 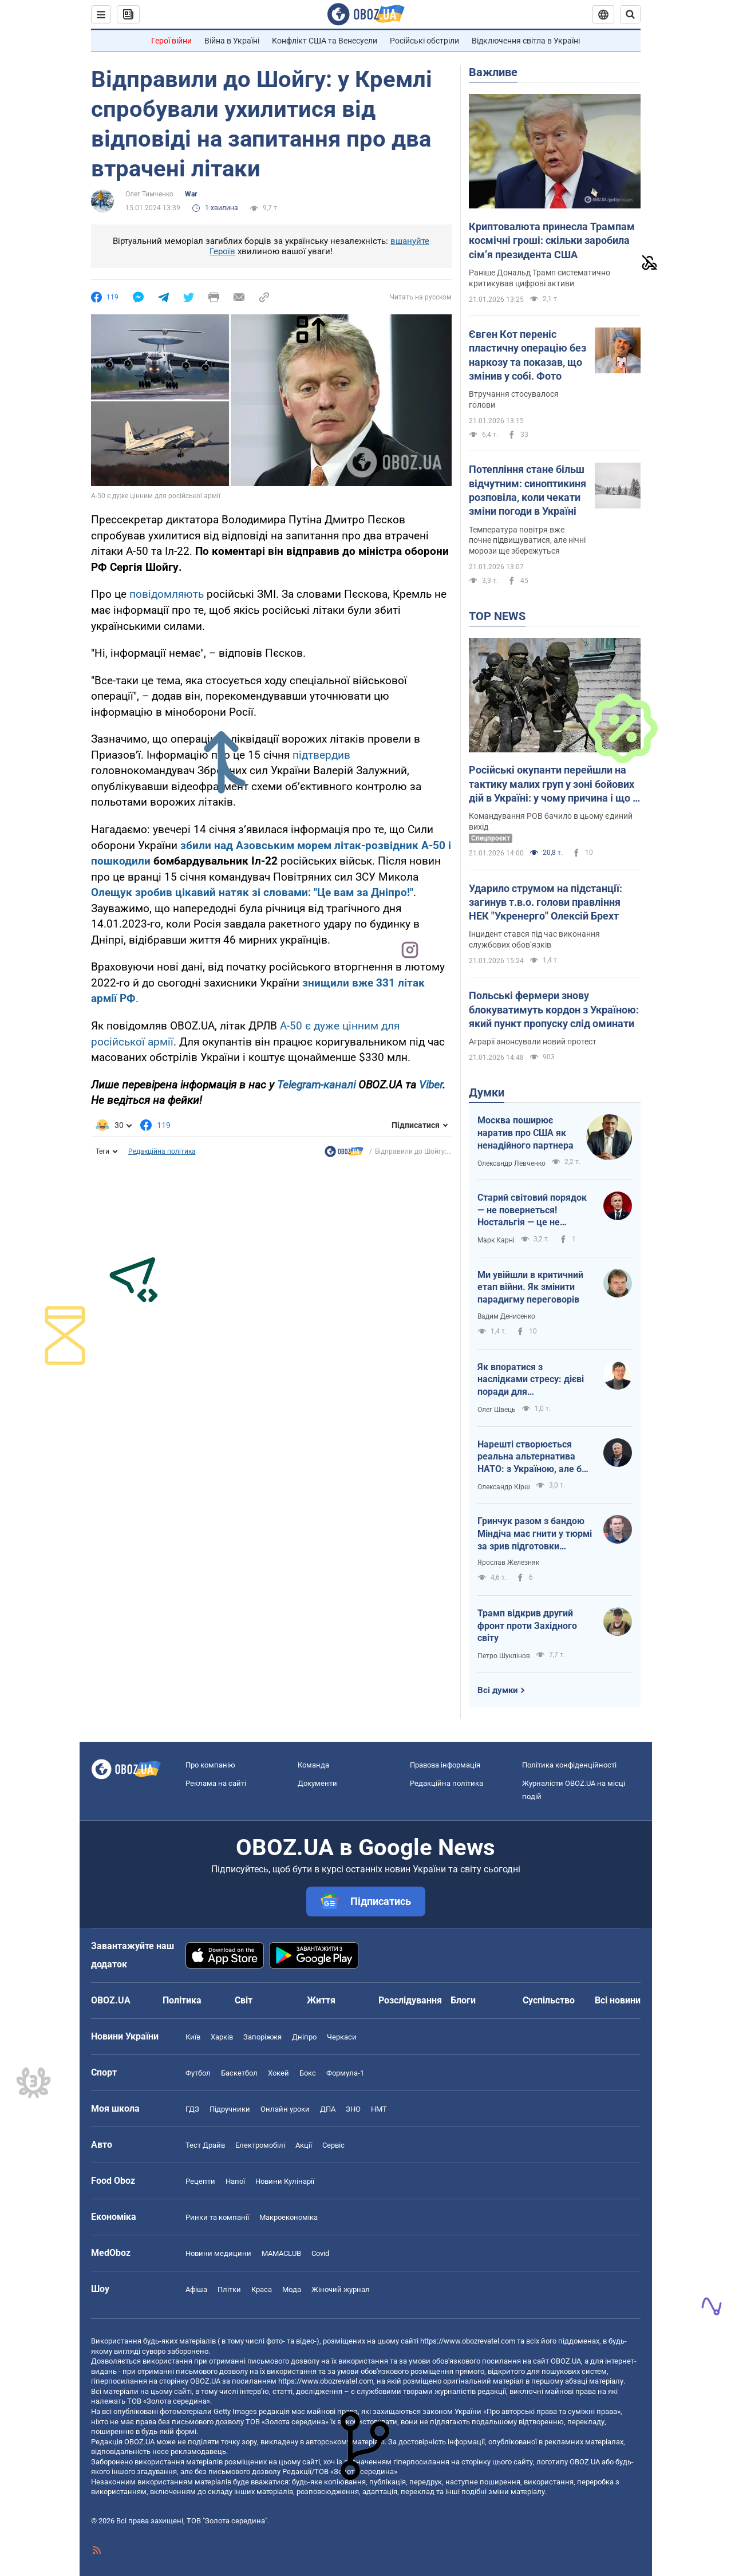 I want to click on view repository branches, so click(x=365, y=2445).